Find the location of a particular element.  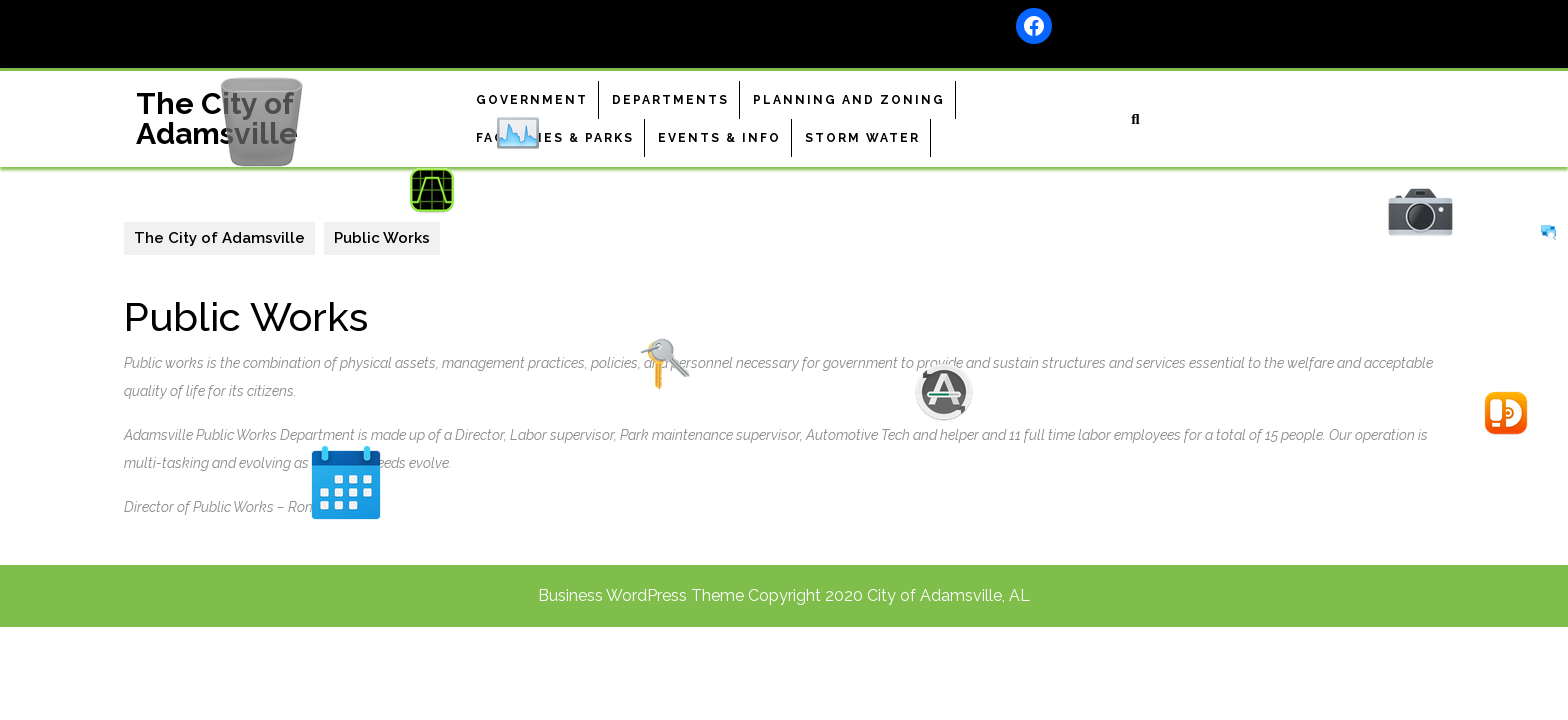

open the trash to view deleted items is located at coordinates (261, 120).